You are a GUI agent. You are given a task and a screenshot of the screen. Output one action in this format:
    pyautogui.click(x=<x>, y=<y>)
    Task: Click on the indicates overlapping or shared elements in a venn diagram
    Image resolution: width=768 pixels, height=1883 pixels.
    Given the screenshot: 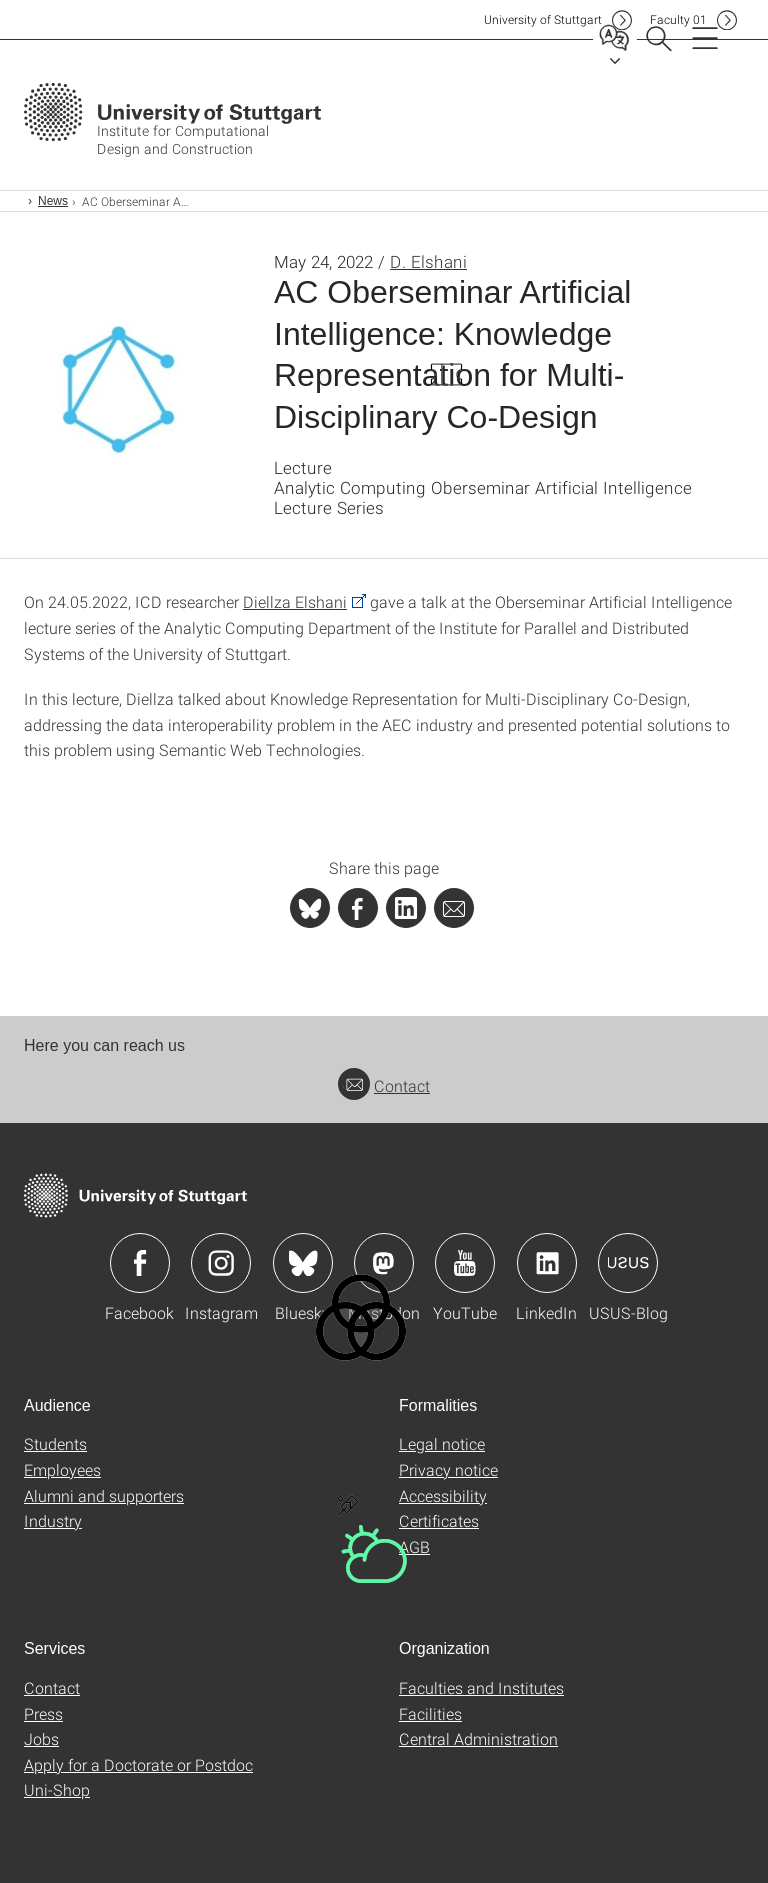 What is the action you would take?
    pyautogui.click(x=361, y=1319)
    